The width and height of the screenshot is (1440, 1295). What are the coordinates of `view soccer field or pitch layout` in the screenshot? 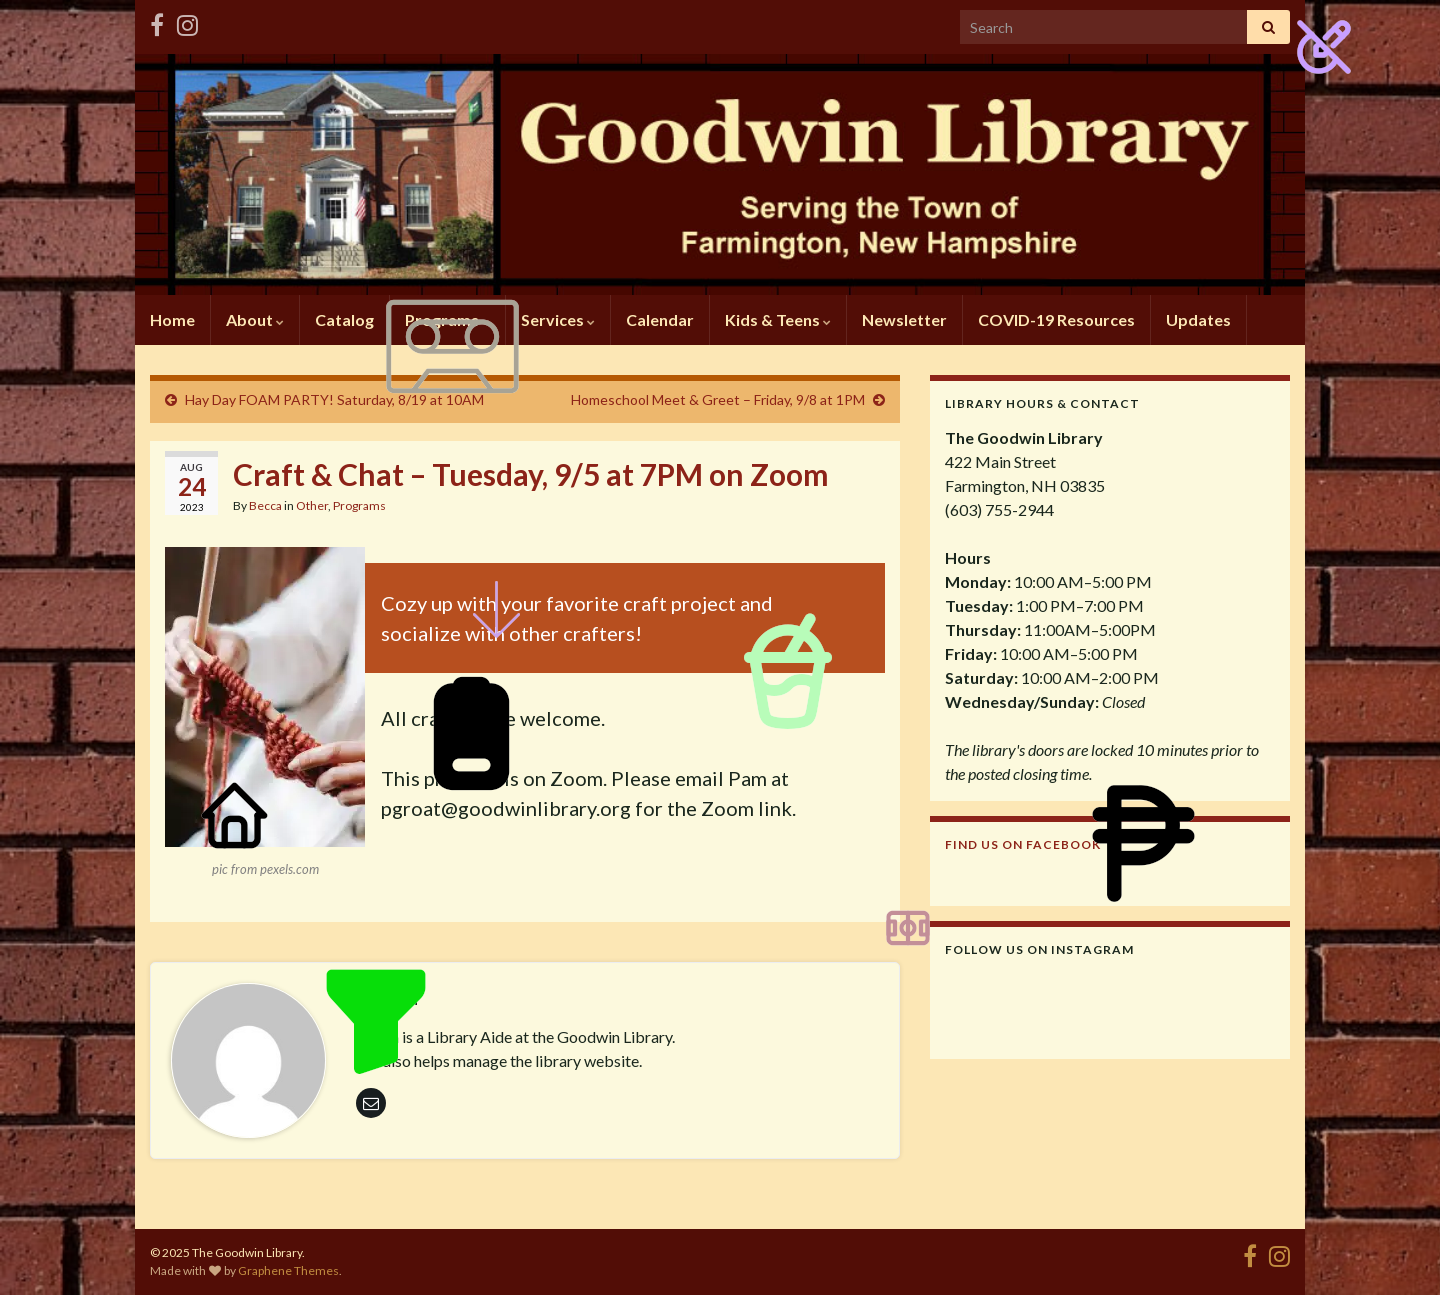 It's located at (908, 928).